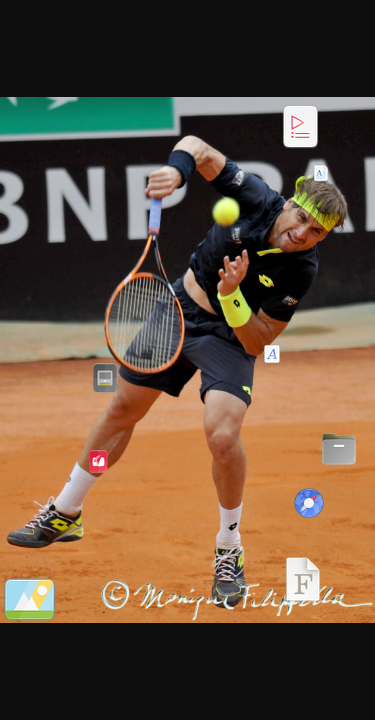 Image resolution: width=375 pixels, height=720 pixels. I want to click on open the web browser app, so click(309, 503).